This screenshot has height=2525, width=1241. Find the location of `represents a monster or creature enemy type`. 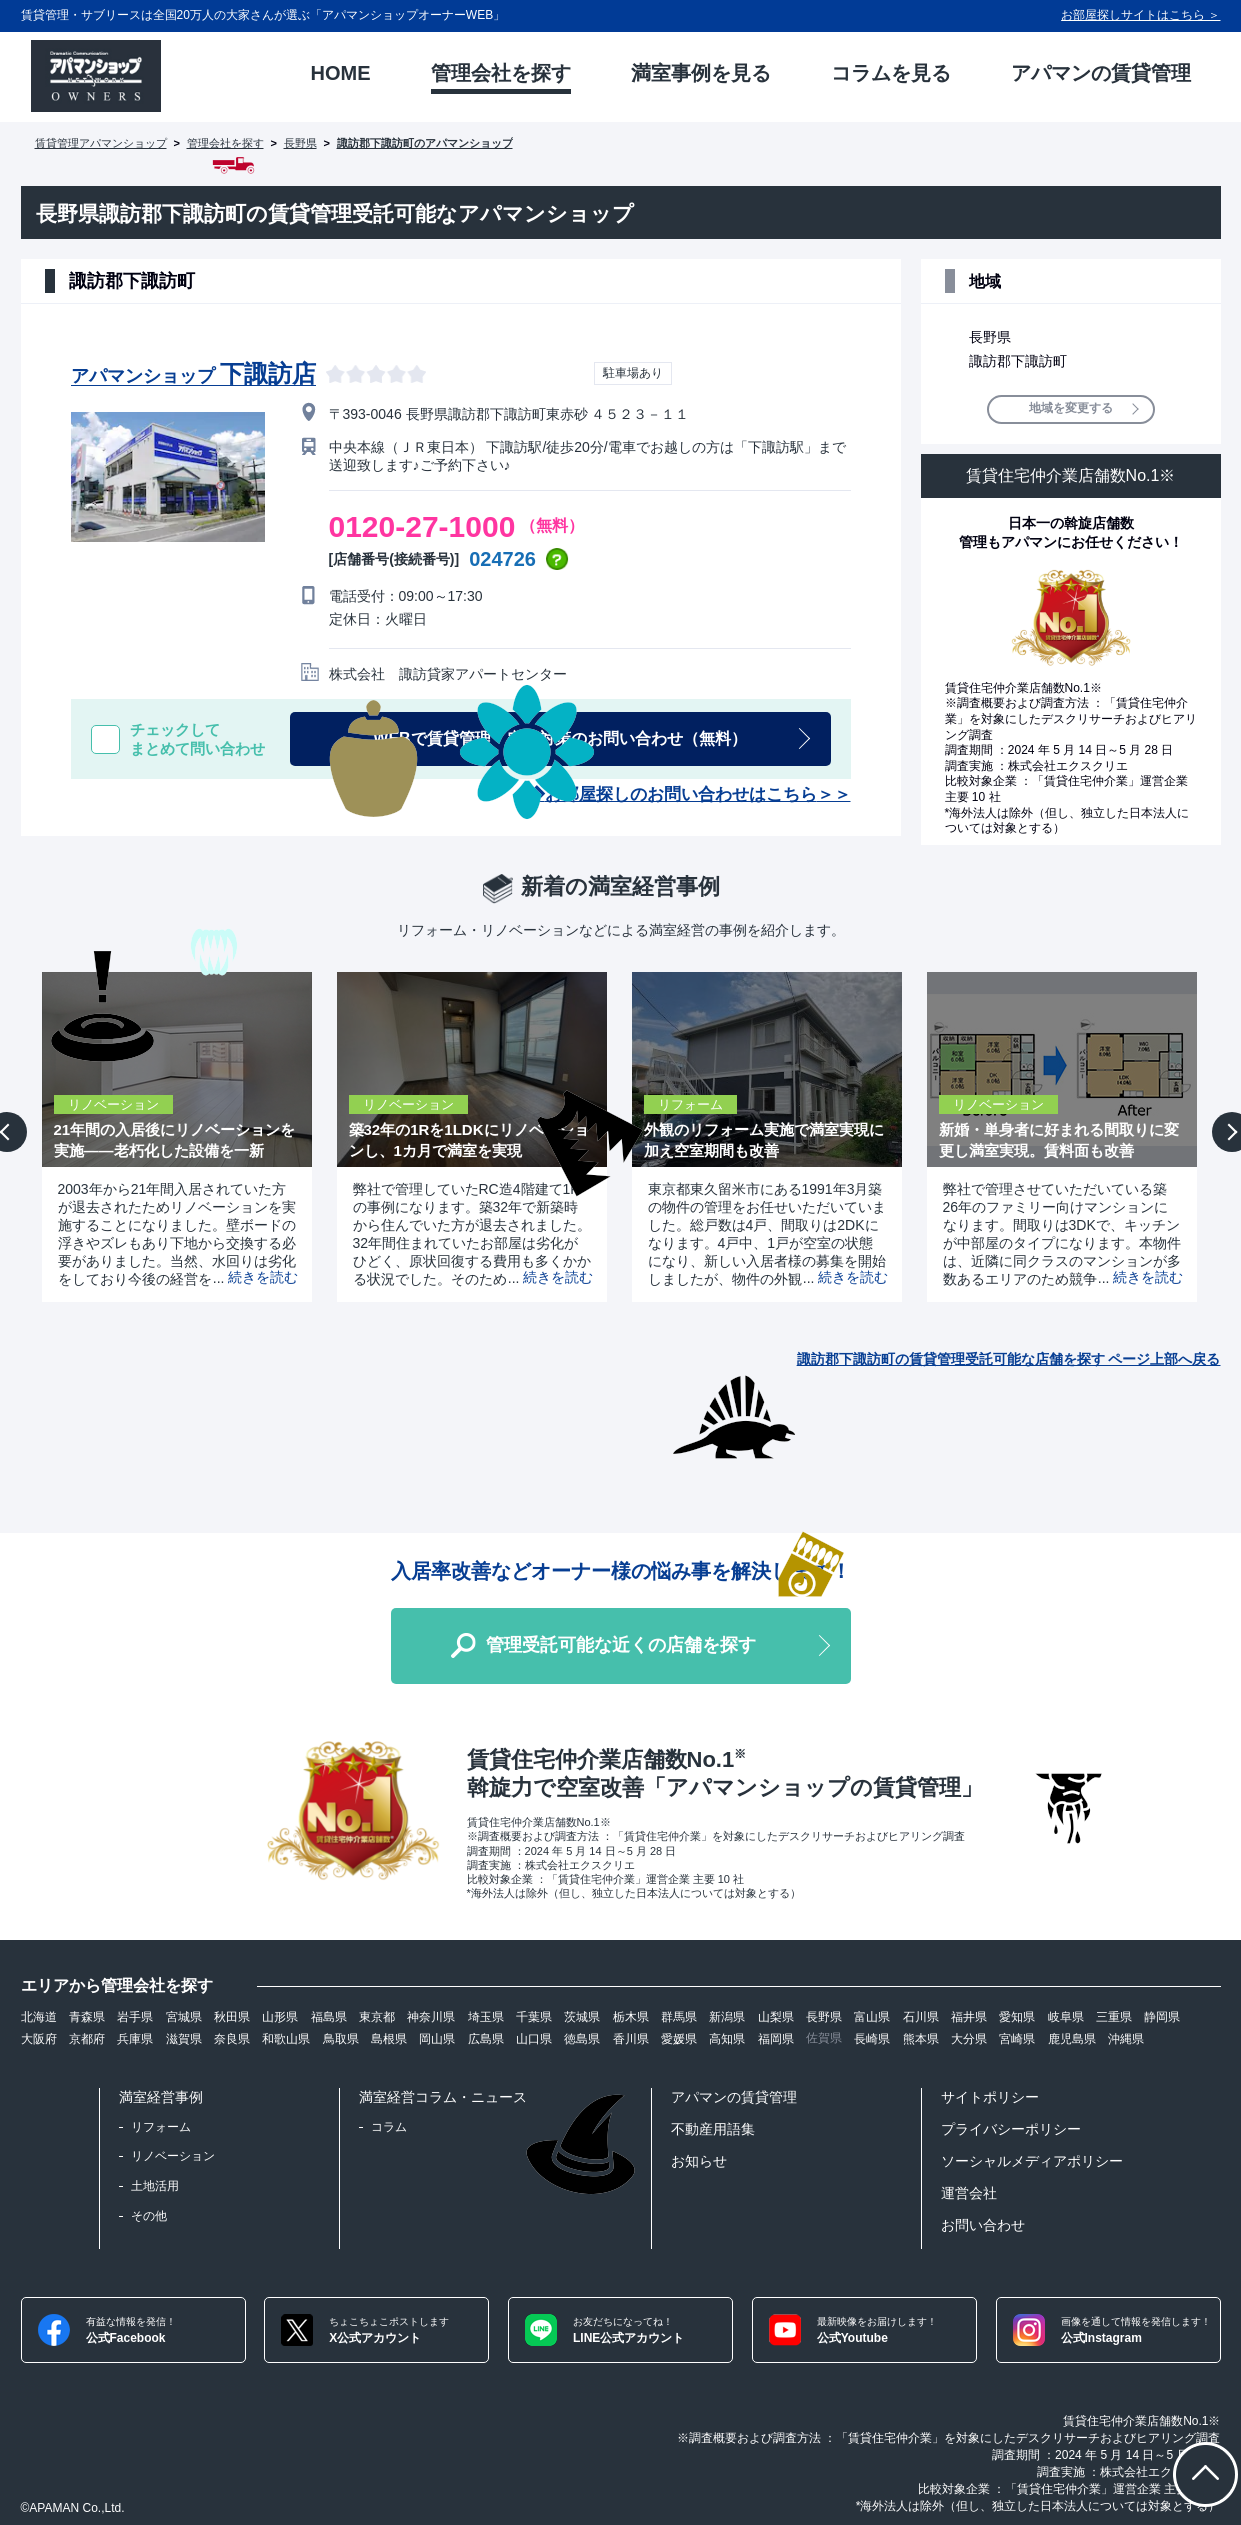

represents a monster or creature enemy type is located at coordinates (214, 952).